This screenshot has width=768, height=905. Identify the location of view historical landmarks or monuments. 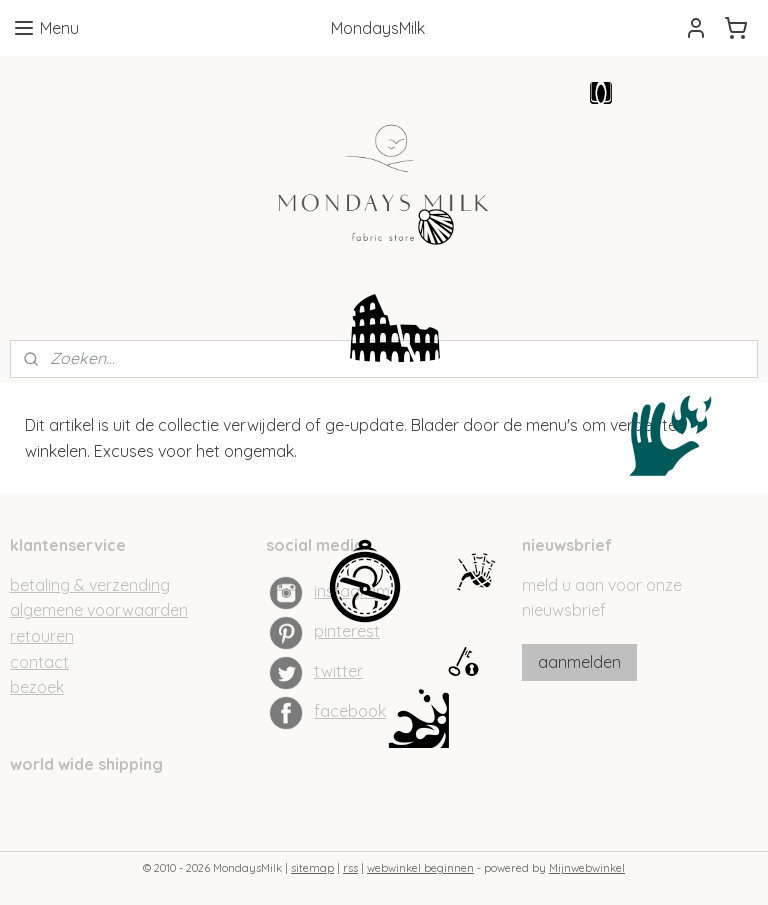
(395, 328).